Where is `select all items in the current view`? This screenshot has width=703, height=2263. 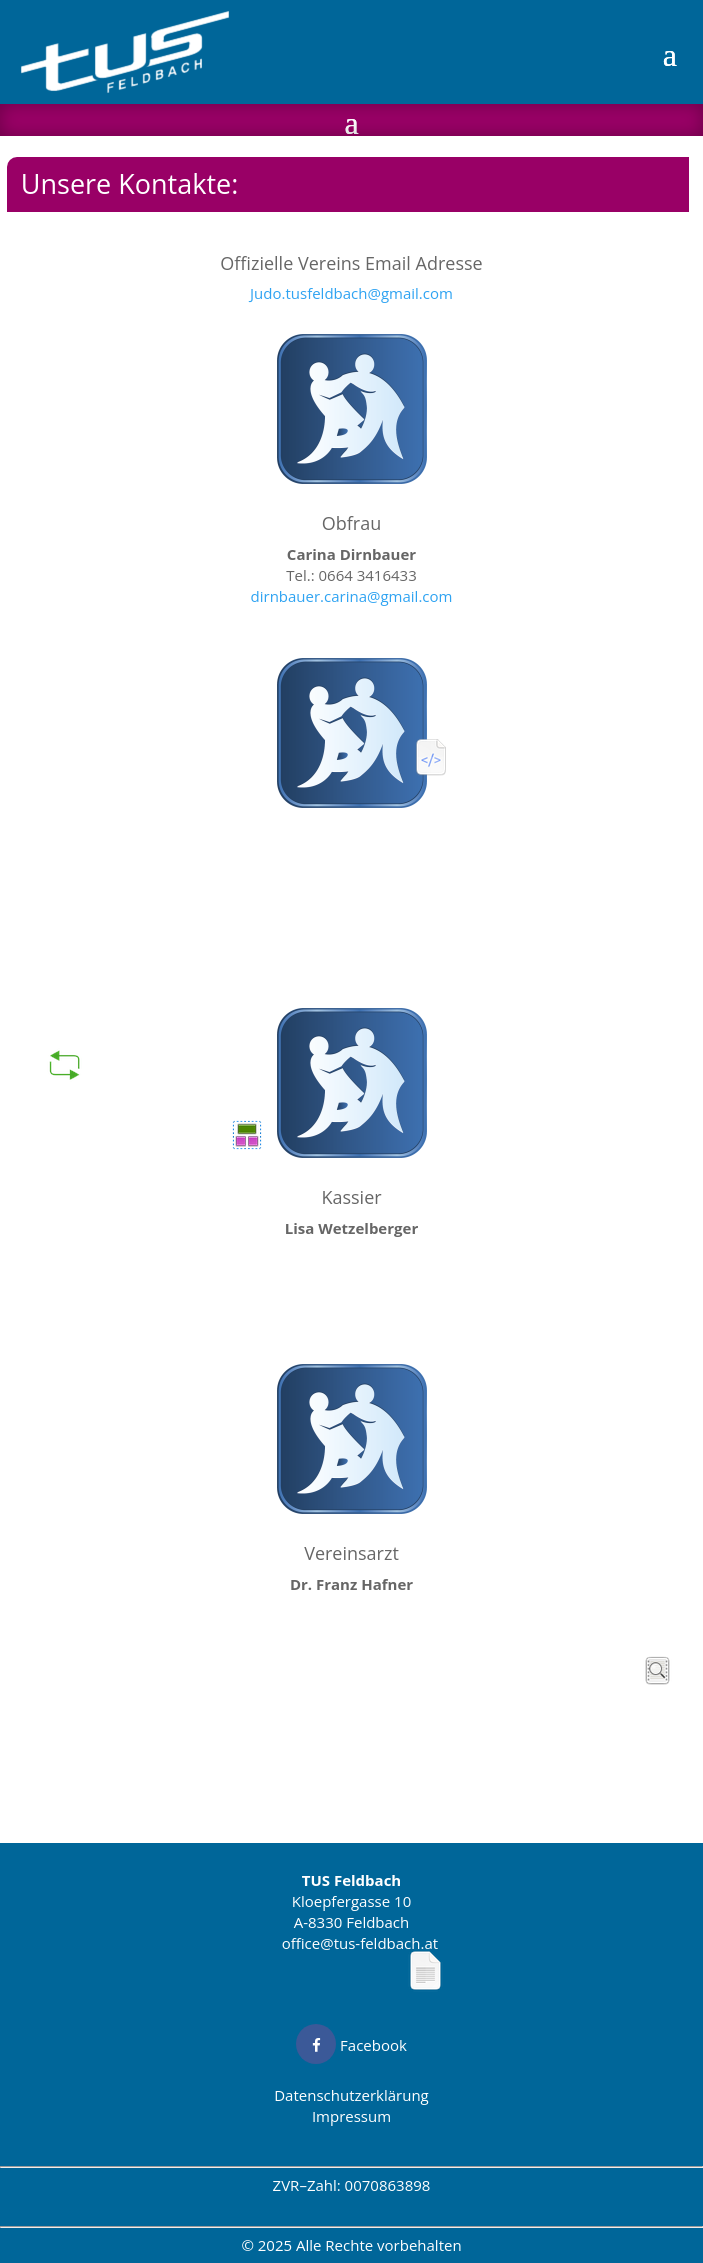
select all items in the current view is located at coordinates (247, 1135).